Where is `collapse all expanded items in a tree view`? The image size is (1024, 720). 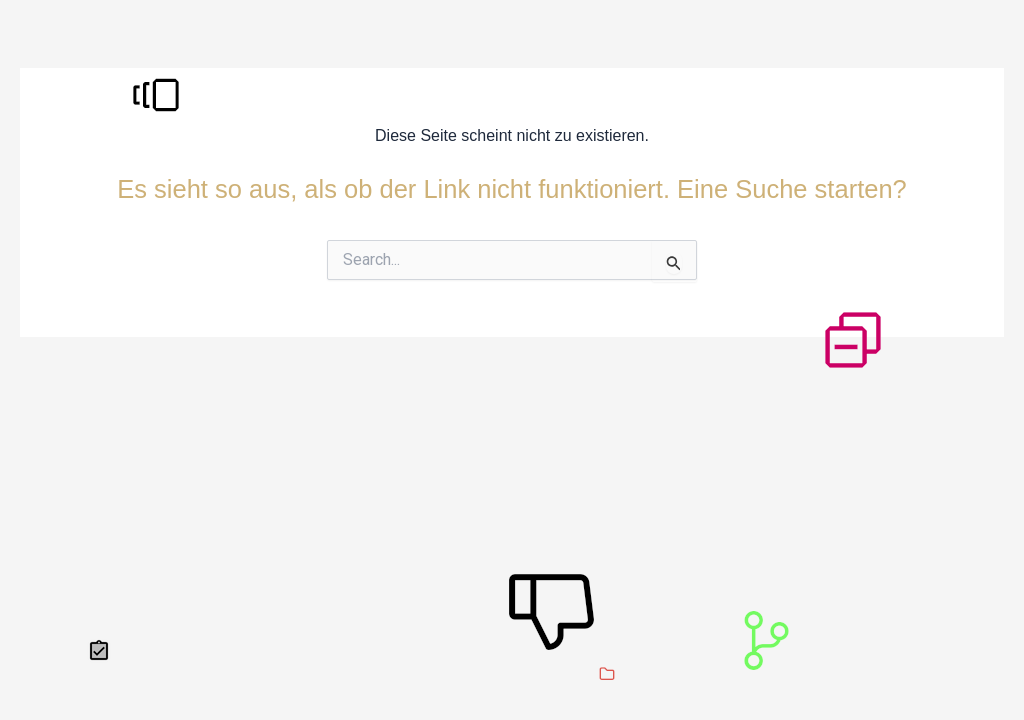 collapse all expanded items in a tree view is located at coordinates (853, 340).